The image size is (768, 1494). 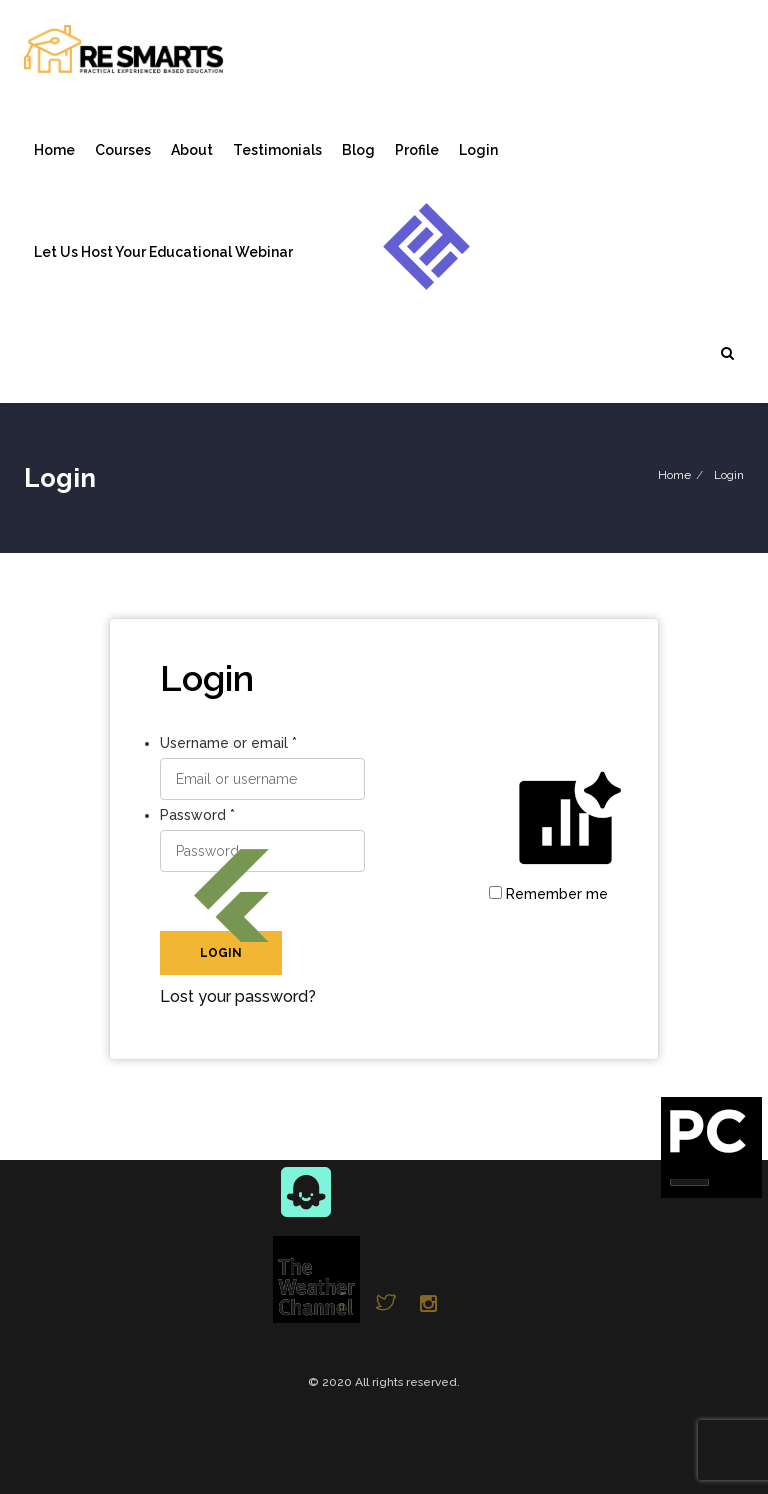 I want to click on flutter framework logo, so click(x=231, y=895).